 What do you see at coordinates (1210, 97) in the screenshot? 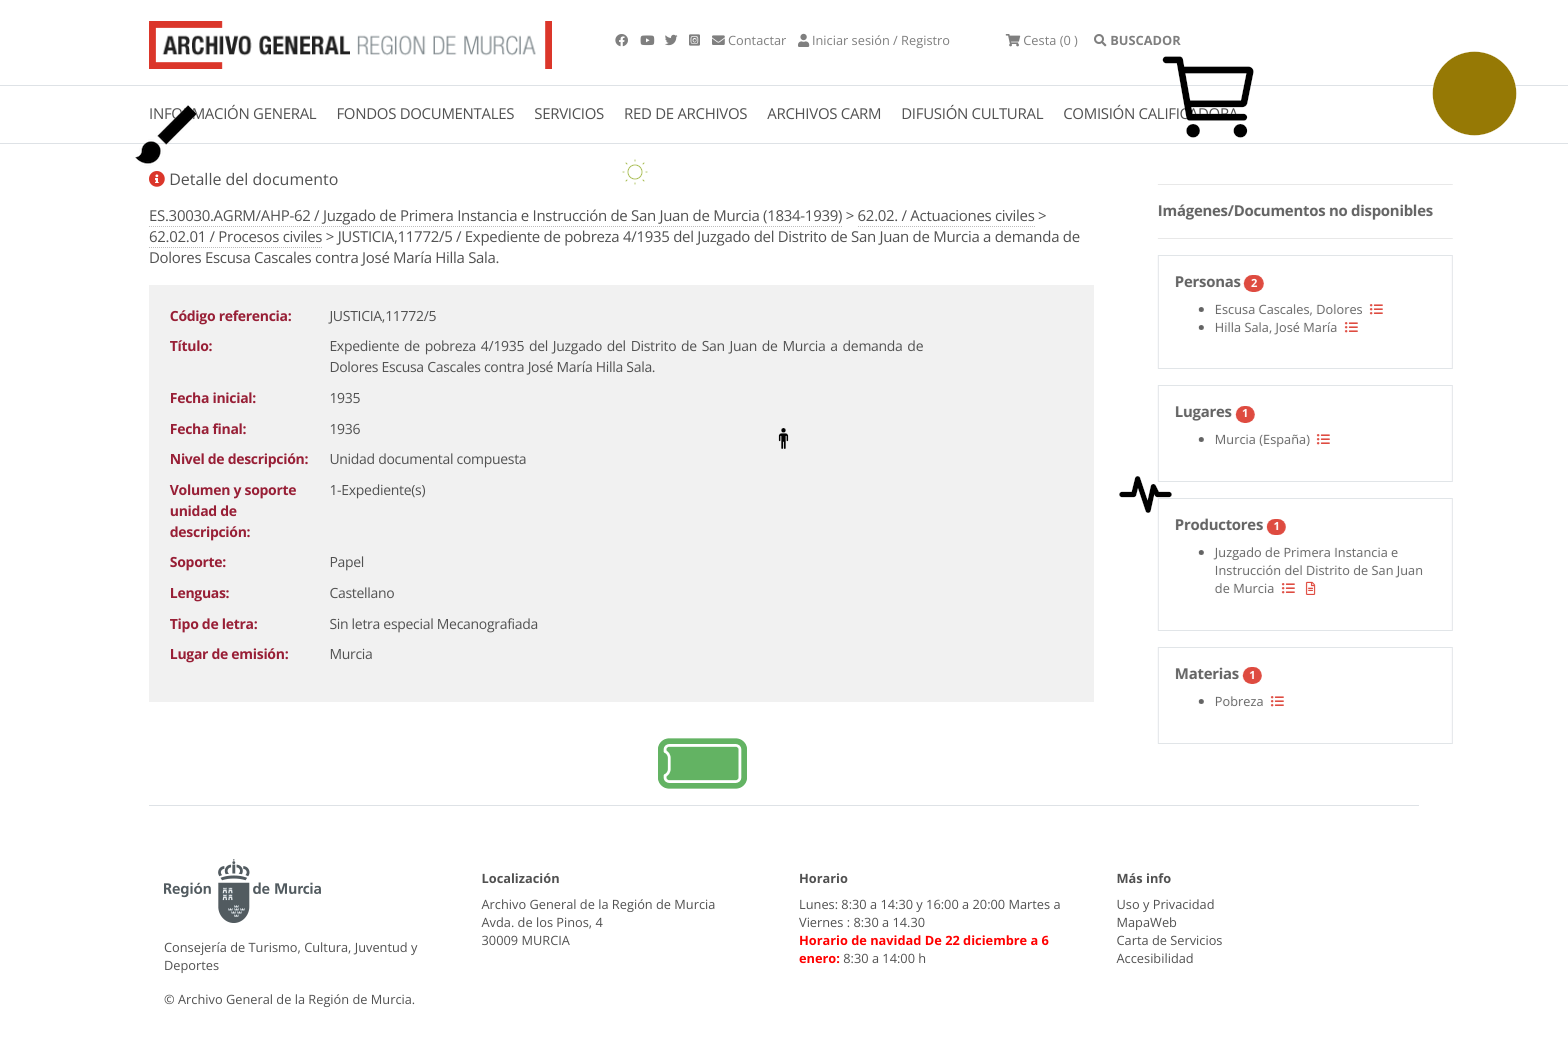
I see `view your shopping cart` at bounding box center [1210, 97].